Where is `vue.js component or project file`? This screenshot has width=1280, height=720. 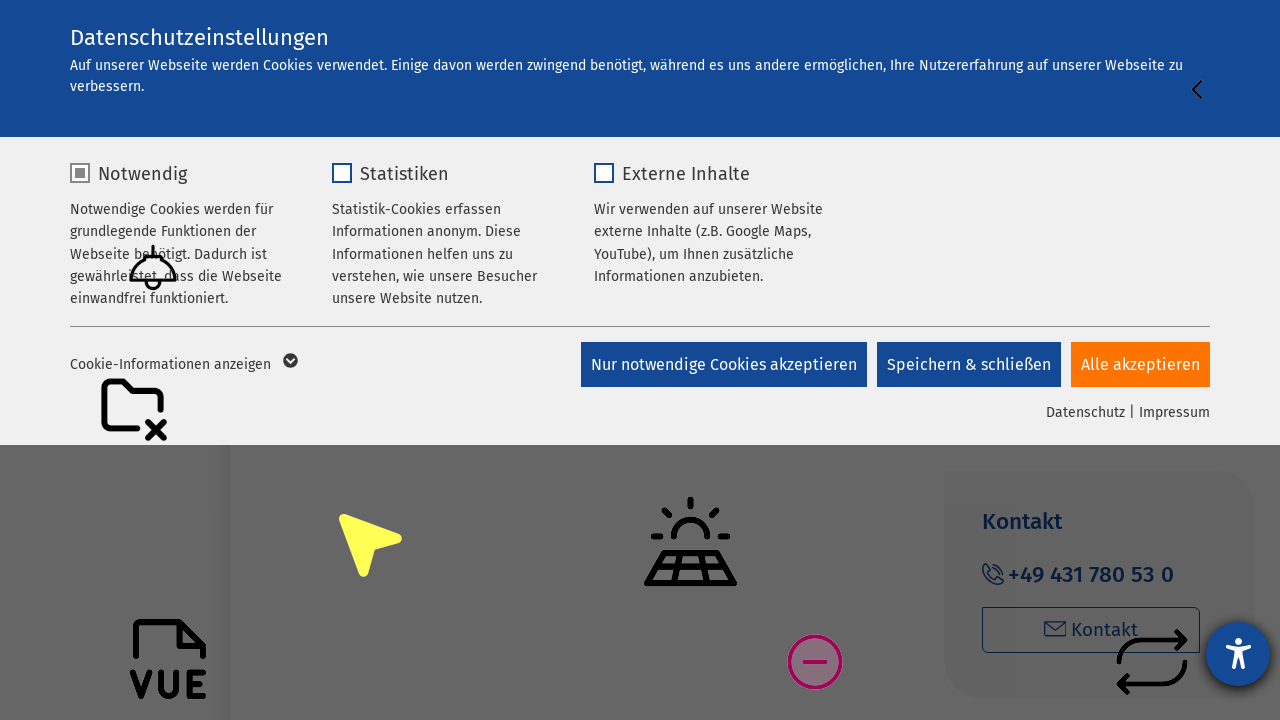
vue.js component or project file is located at coordinates (169, 662).